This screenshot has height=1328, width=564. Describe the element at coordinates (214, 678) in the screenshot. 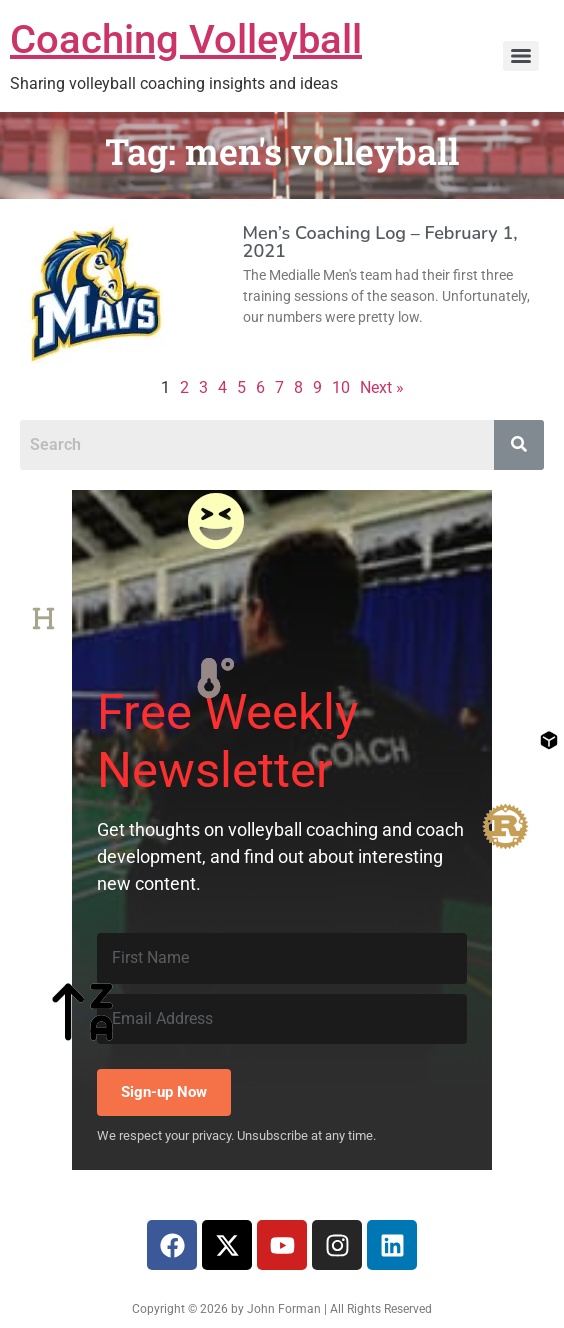

I see `indicates low temperature reading` at that location.